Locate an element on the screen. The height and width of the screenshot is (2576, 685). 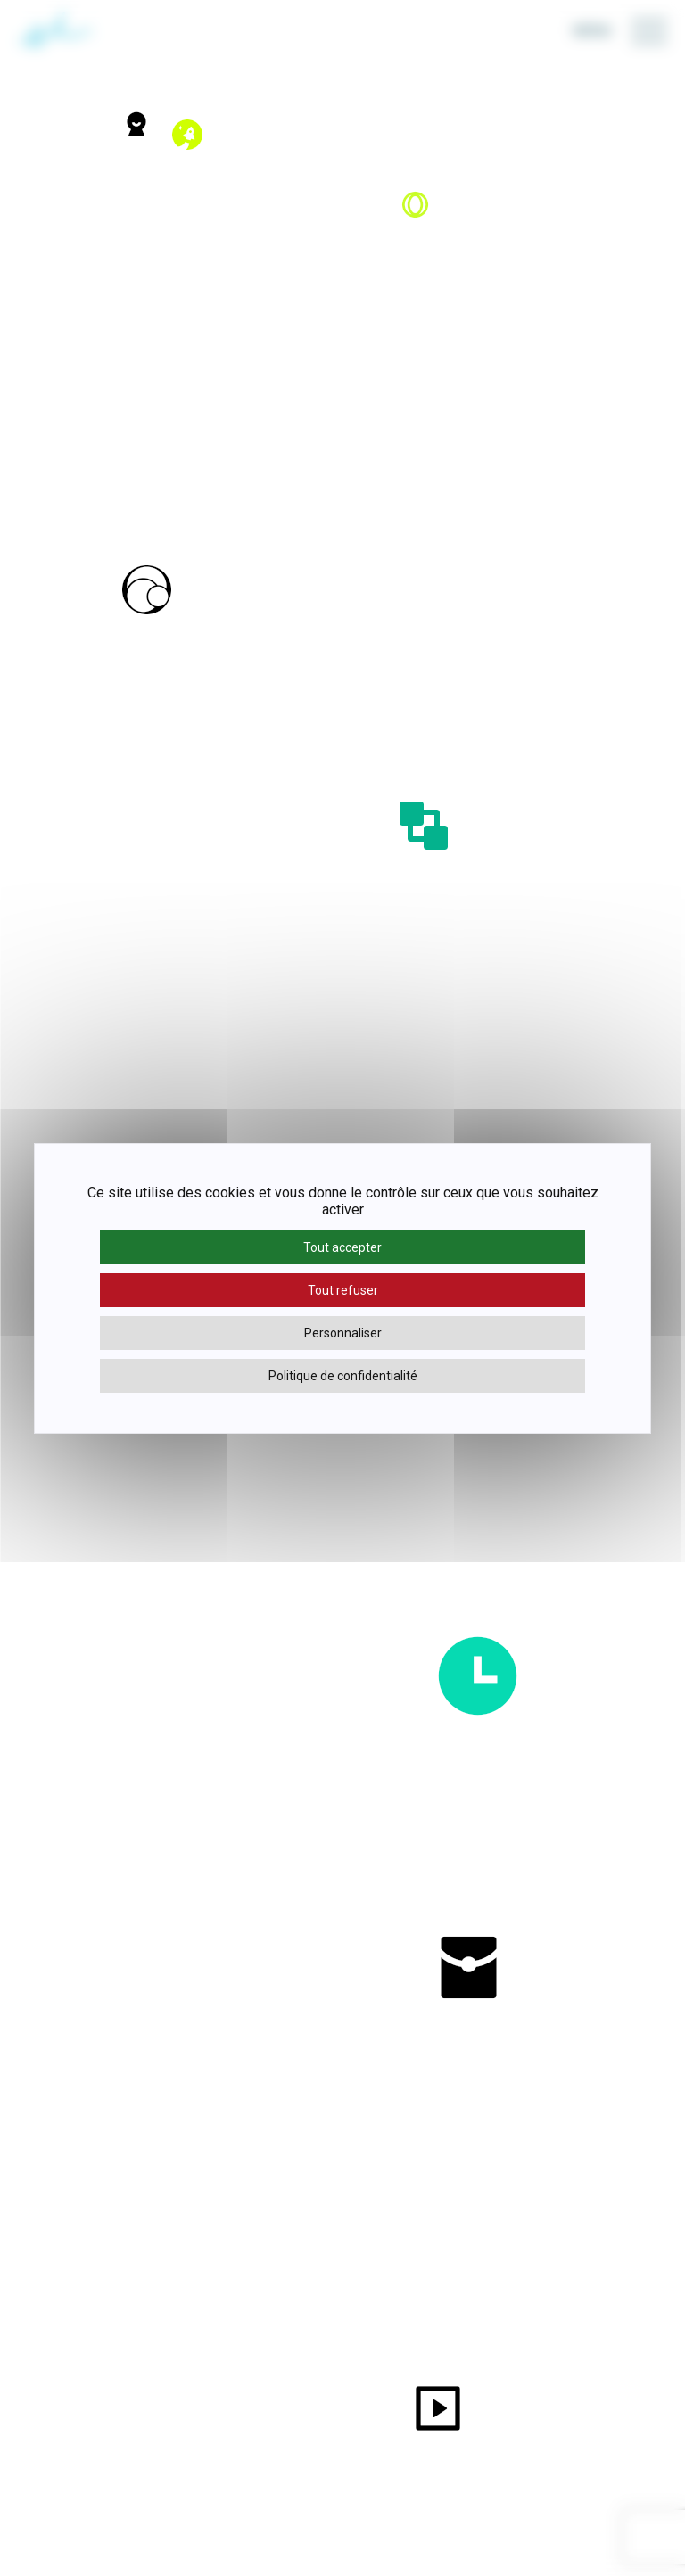
view current time or clock is located at coordinates (477, 1675).